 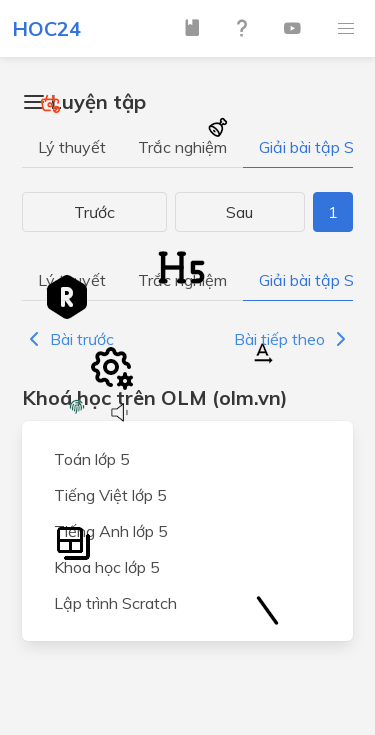 I want to click on filter recipes by meat dishes, so click(x=218, y=127).